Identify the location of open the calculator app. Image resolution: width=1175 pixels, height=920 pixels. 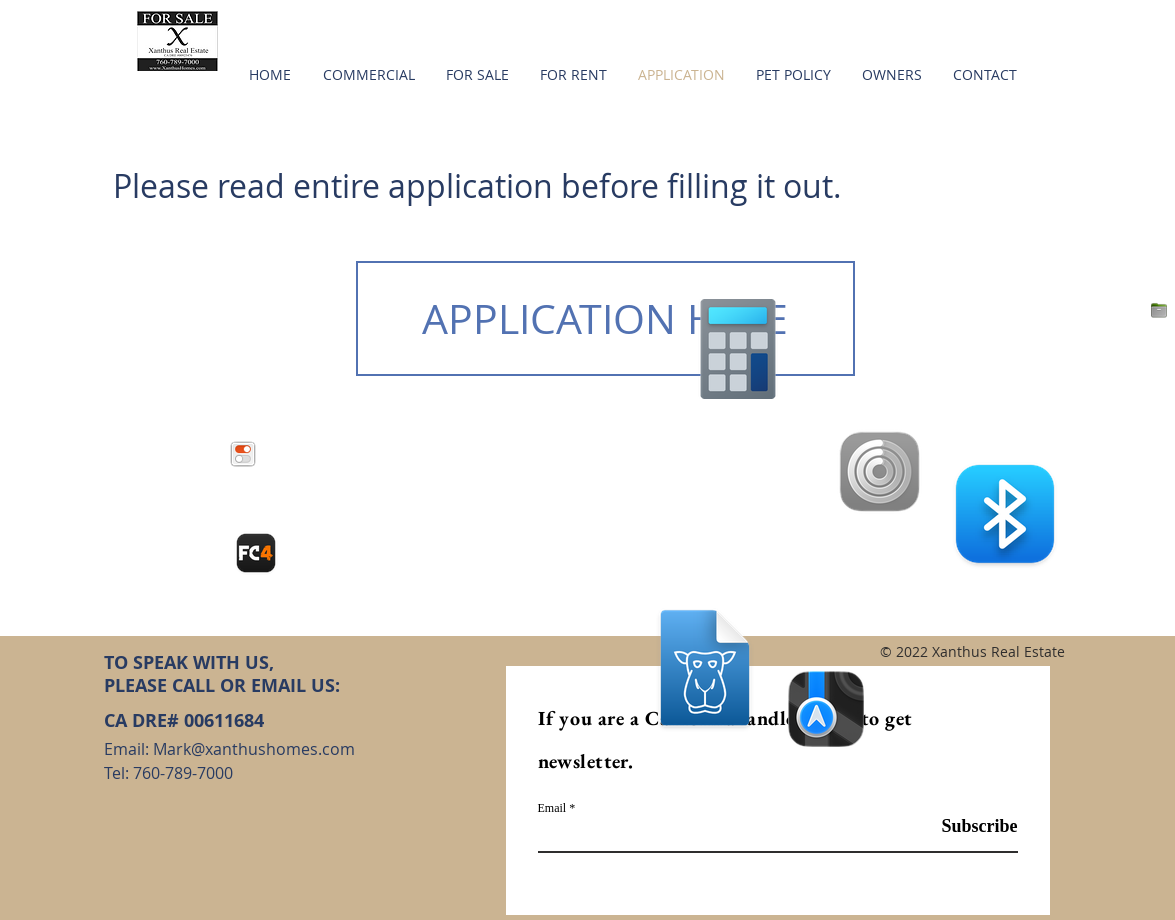
(738, 349).